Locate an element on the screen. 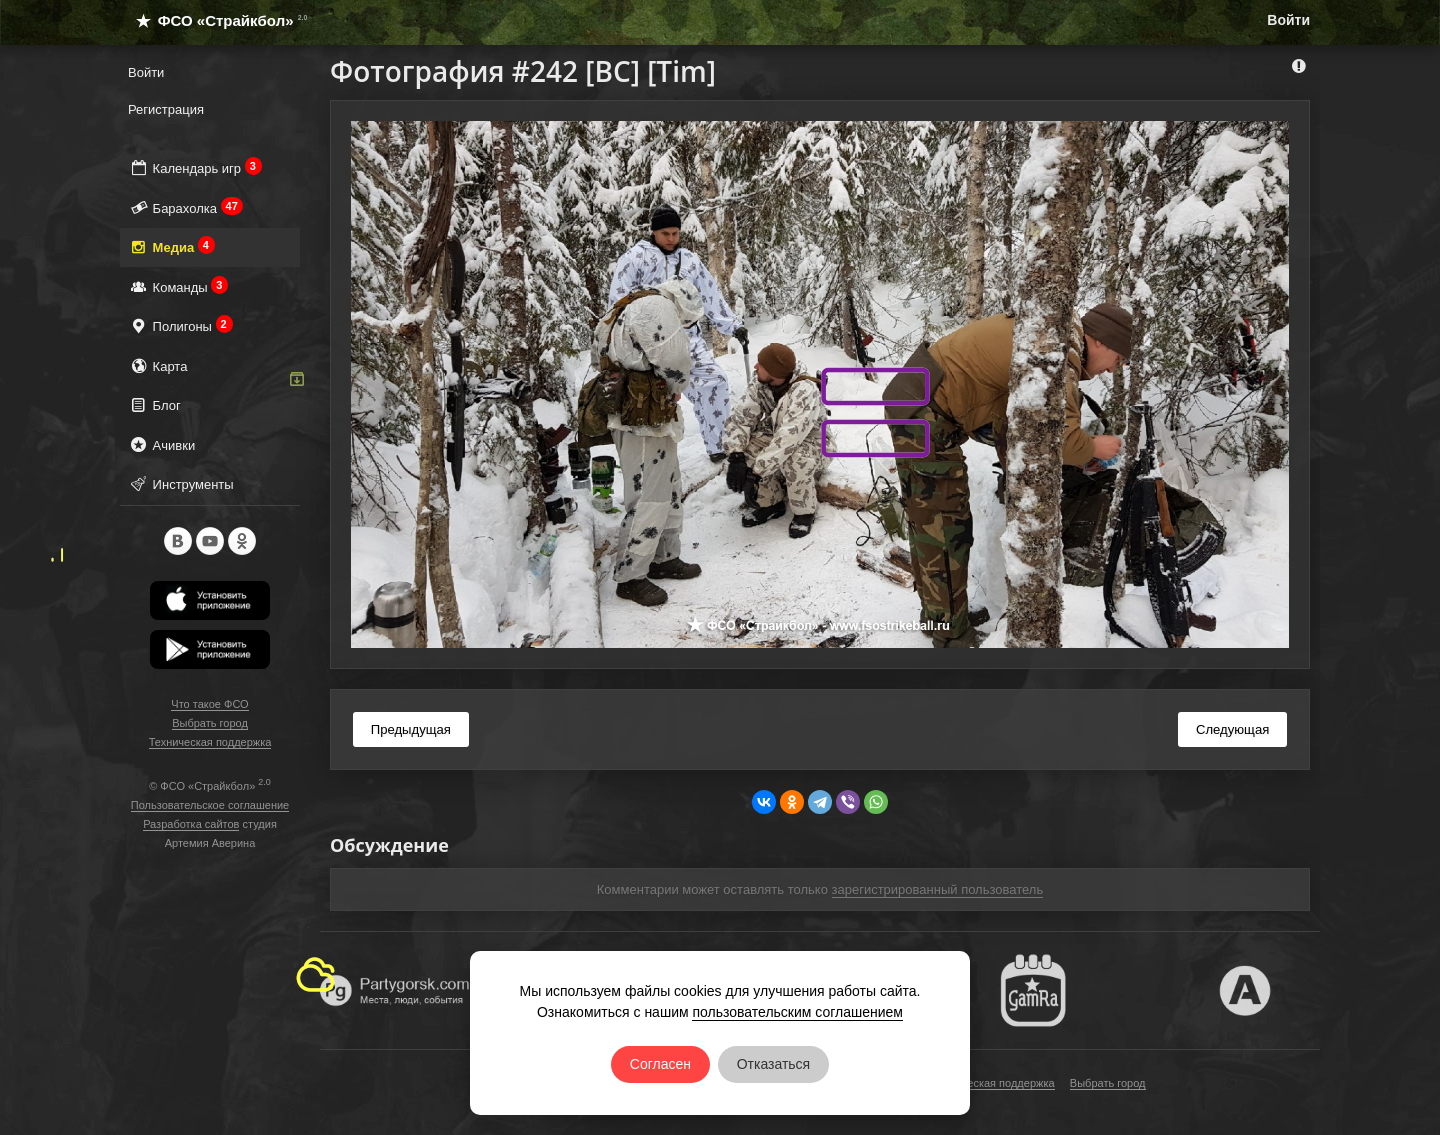 The width and height of the screenshot is (1440, 1135). indicates cloudy weather conditions is located at coordinates (315, 974).